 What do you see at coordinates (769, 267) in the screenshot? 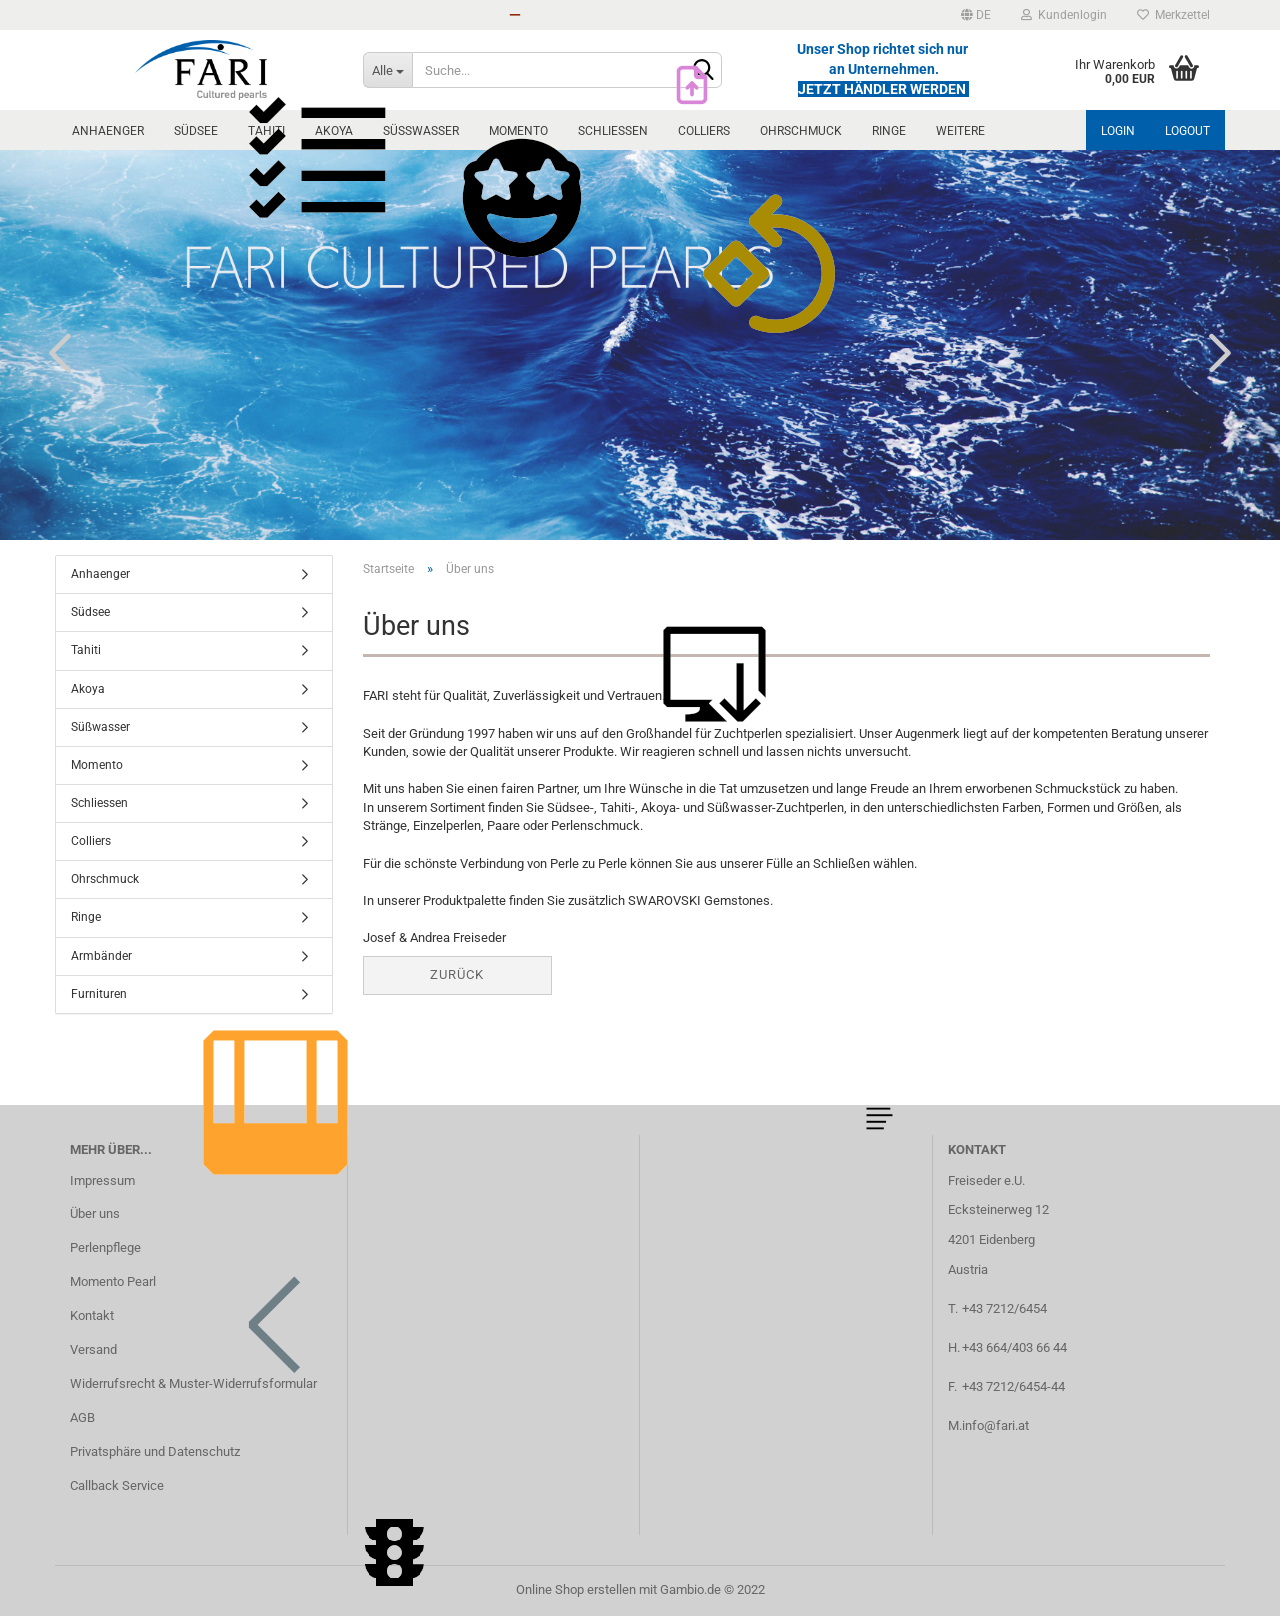
I see `refresh or reload placeholder content` at bounding box center [769, 267].